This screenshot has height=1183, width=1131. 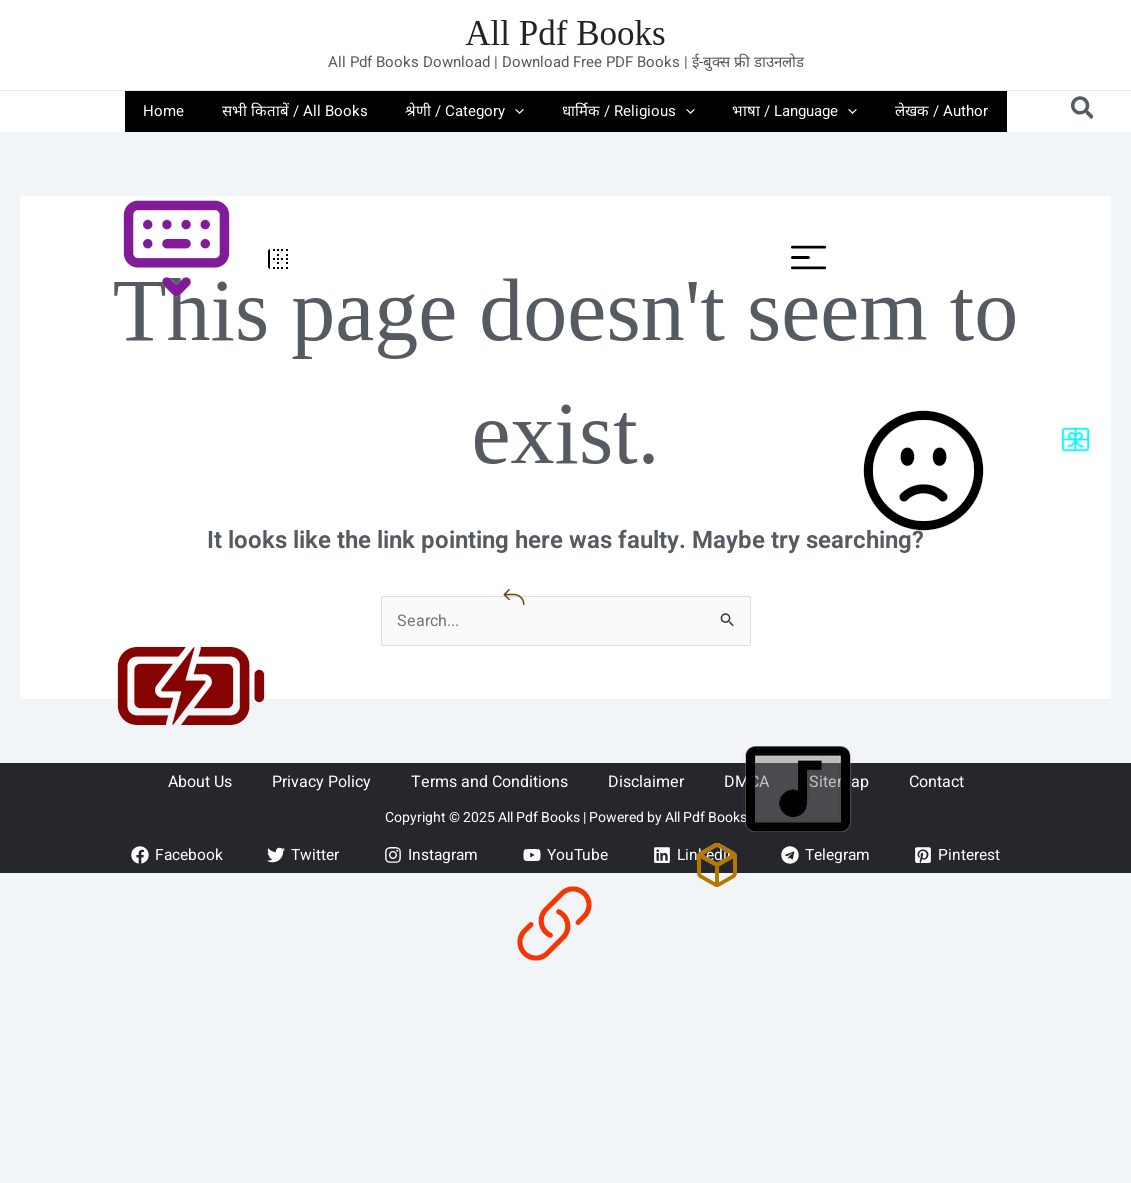 What do you see at coordinates (191, 686) in the screenshot?
I see `indicates device is currently charging` at bounding box center [191, 686].